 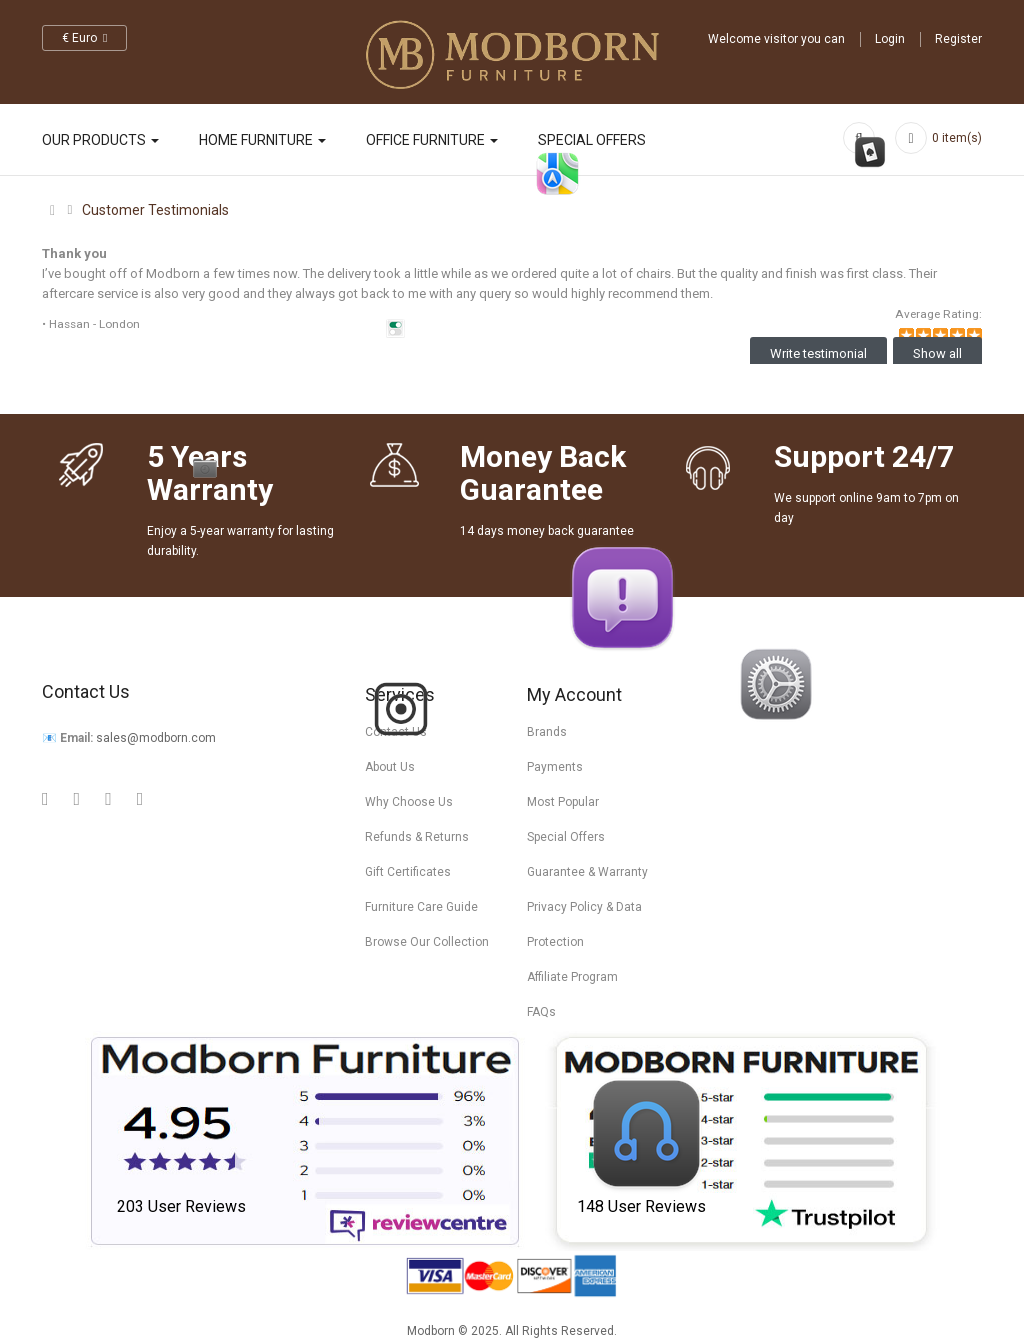 I want to click on open system settings, so click(x=776, y=684).